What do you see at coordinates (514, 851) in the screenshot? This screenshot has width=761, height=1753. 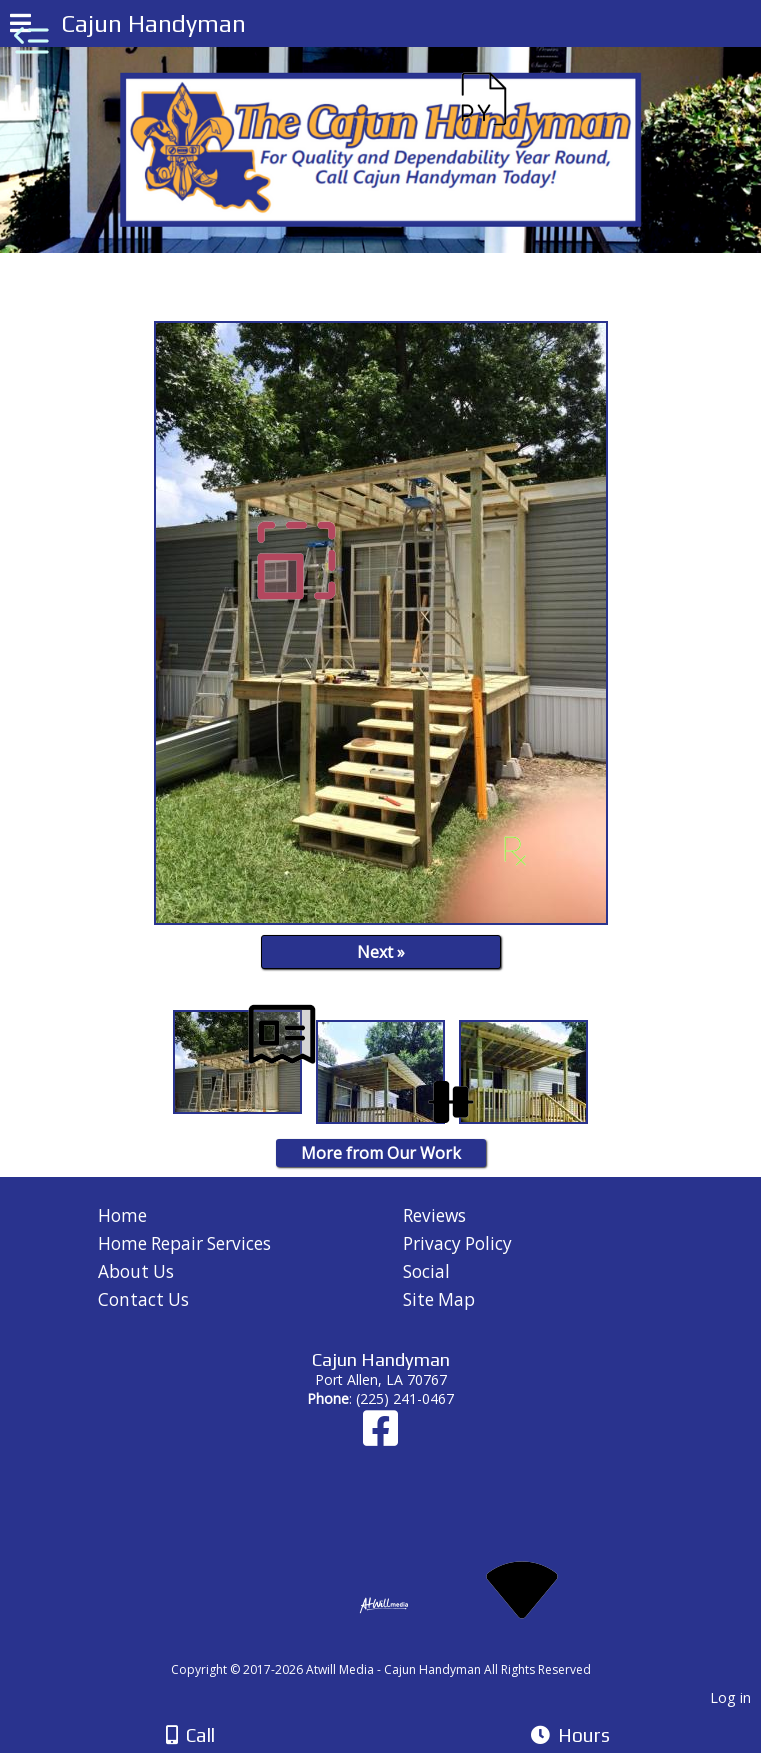 I see `view prescription details` at bounding box center [514, 851].